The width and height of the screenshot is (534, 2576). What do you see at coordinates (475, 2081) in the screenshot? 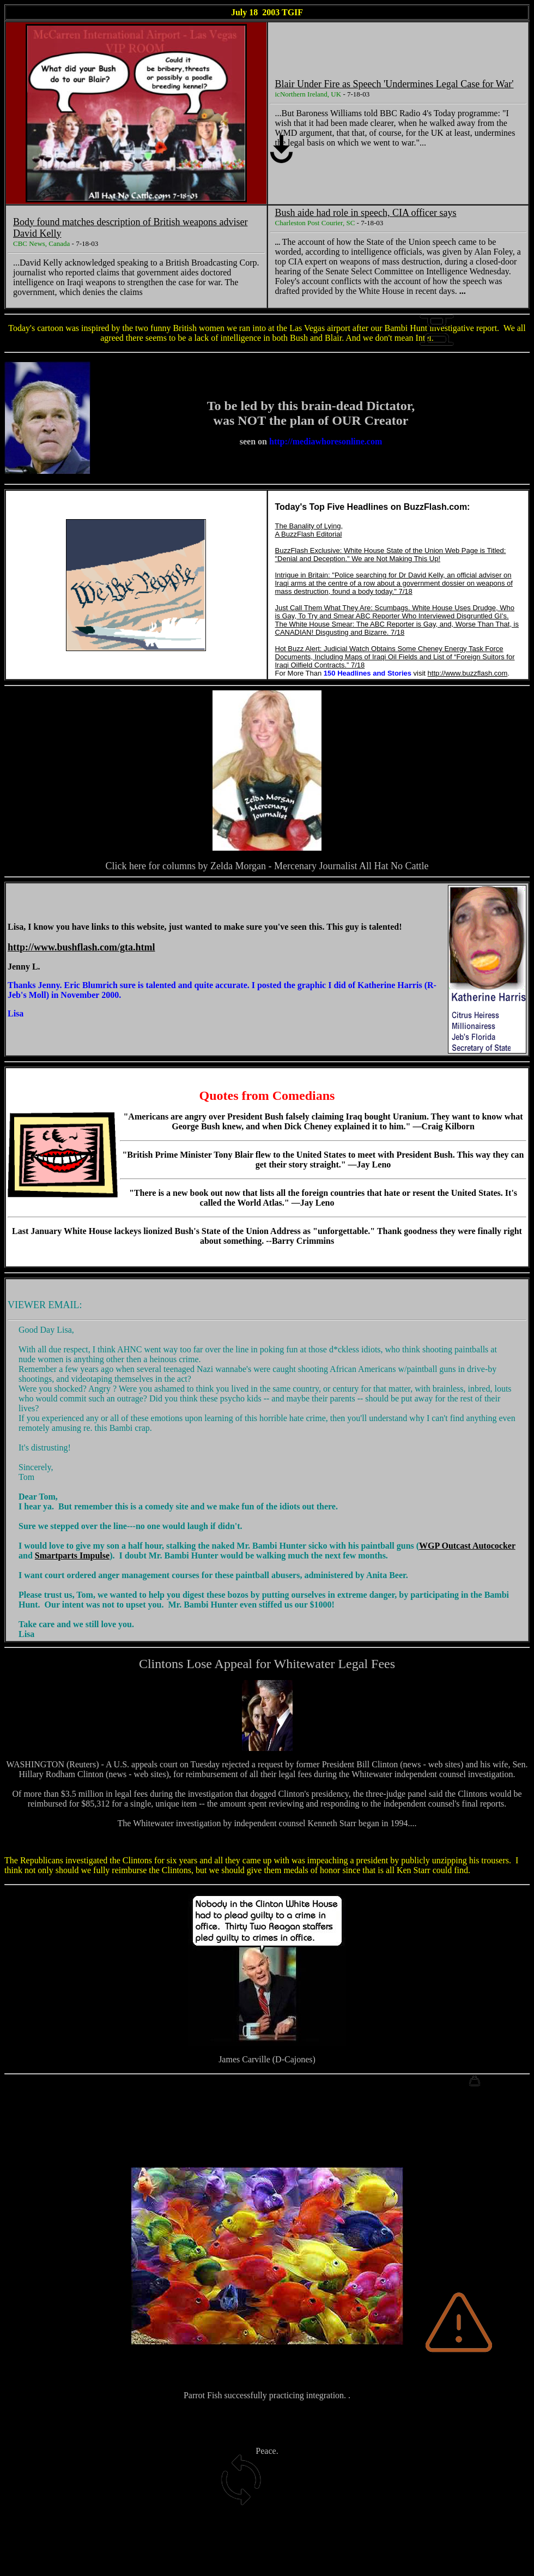
I see `set or adjust item weight` at bounding box center [475, 2081].